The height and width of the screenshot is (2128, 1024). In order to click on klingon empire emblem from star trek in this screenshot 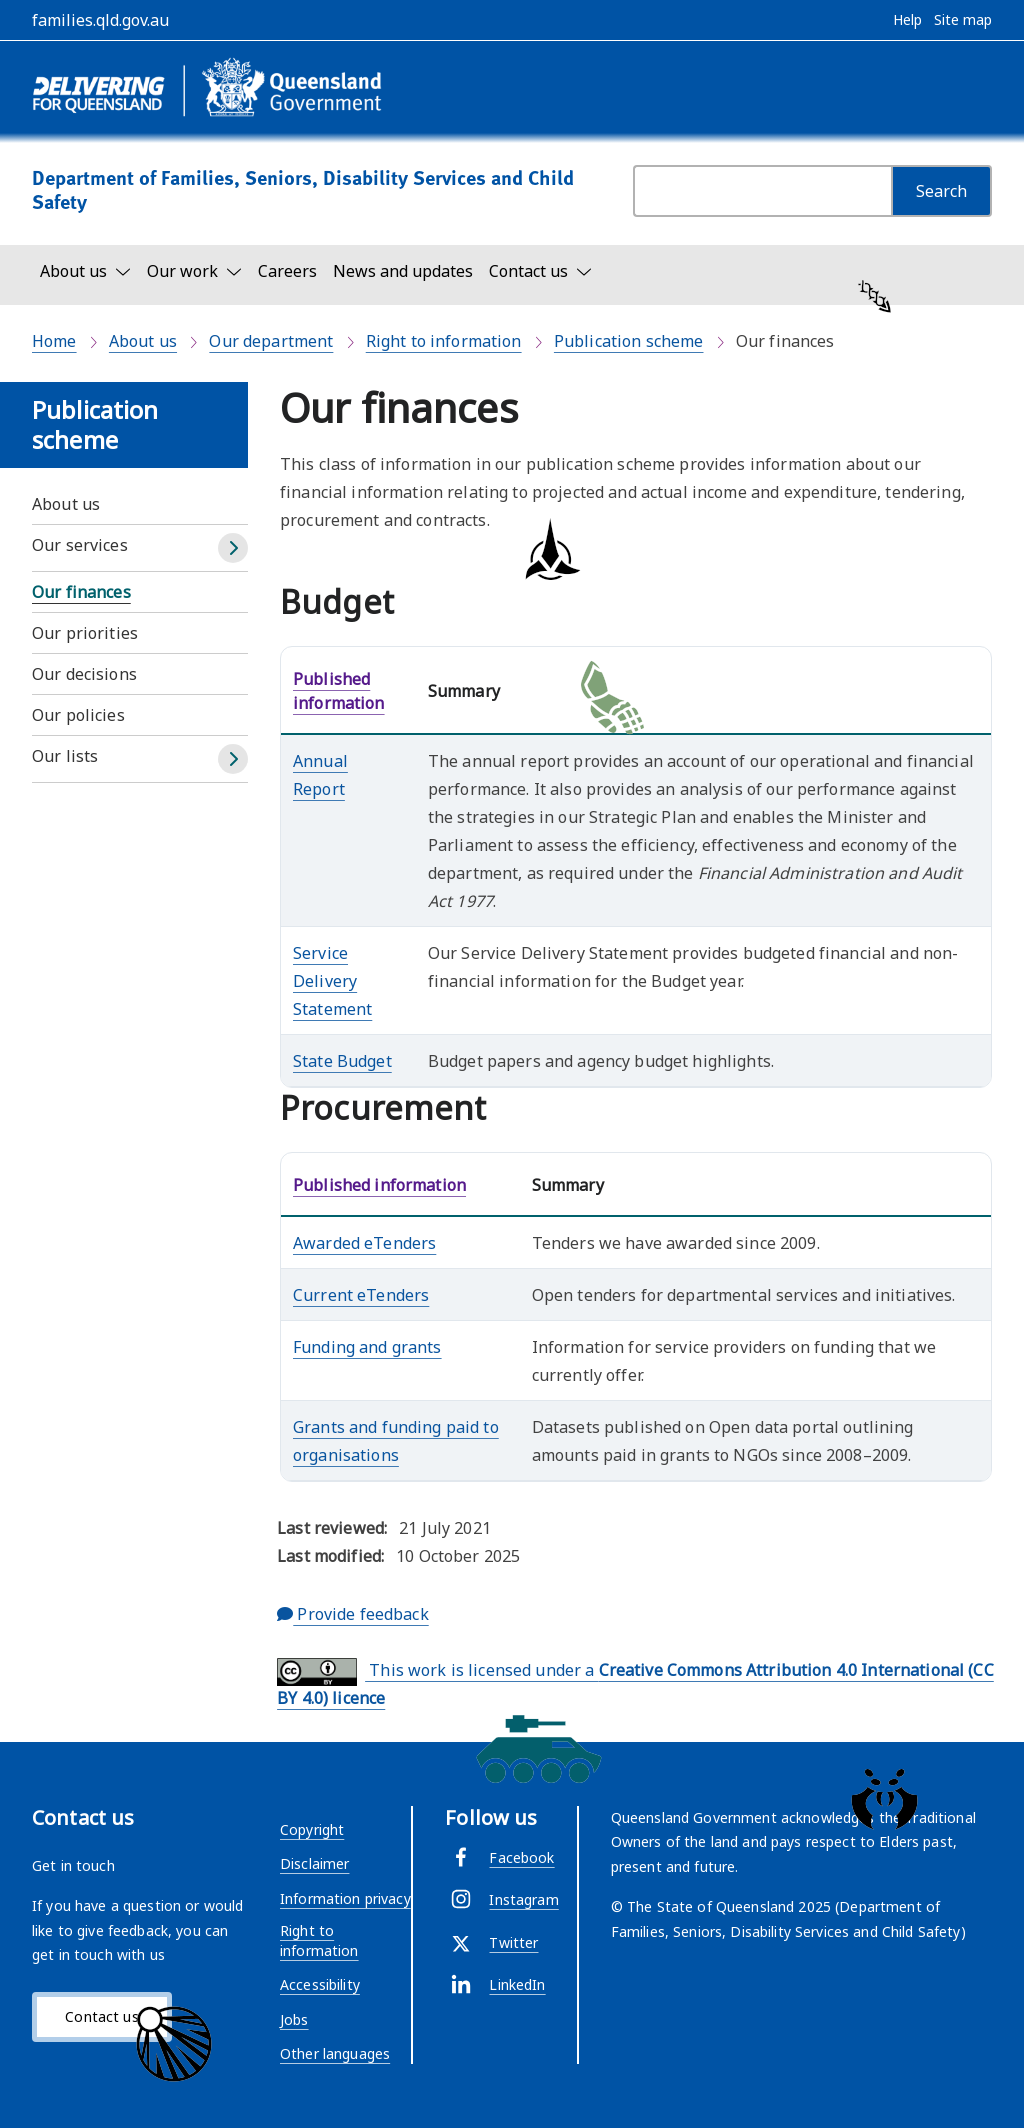, I will do `click(553, 549)`.